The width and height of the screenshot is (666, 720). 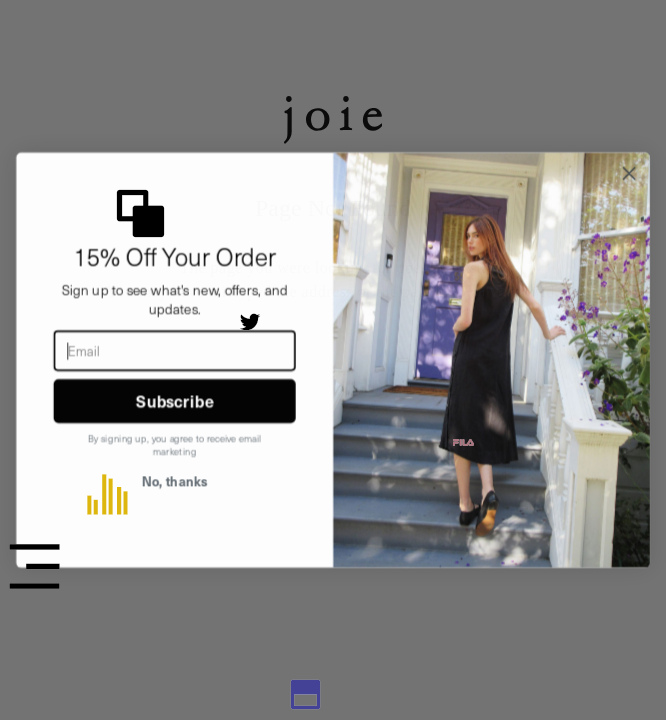 What do you see at coordinates (108, 495) in the screenshot?
I see `view grouped bar chart data` at bounding box center [108, 495].